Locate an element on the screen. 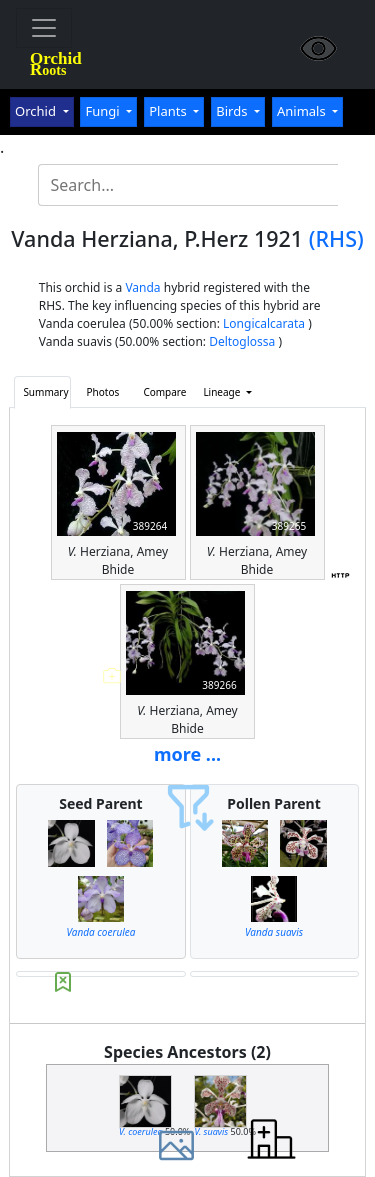 Image resolution: width=375 pixels, height=1177 pixels. view or preview content is located at coordinates (318, 48).